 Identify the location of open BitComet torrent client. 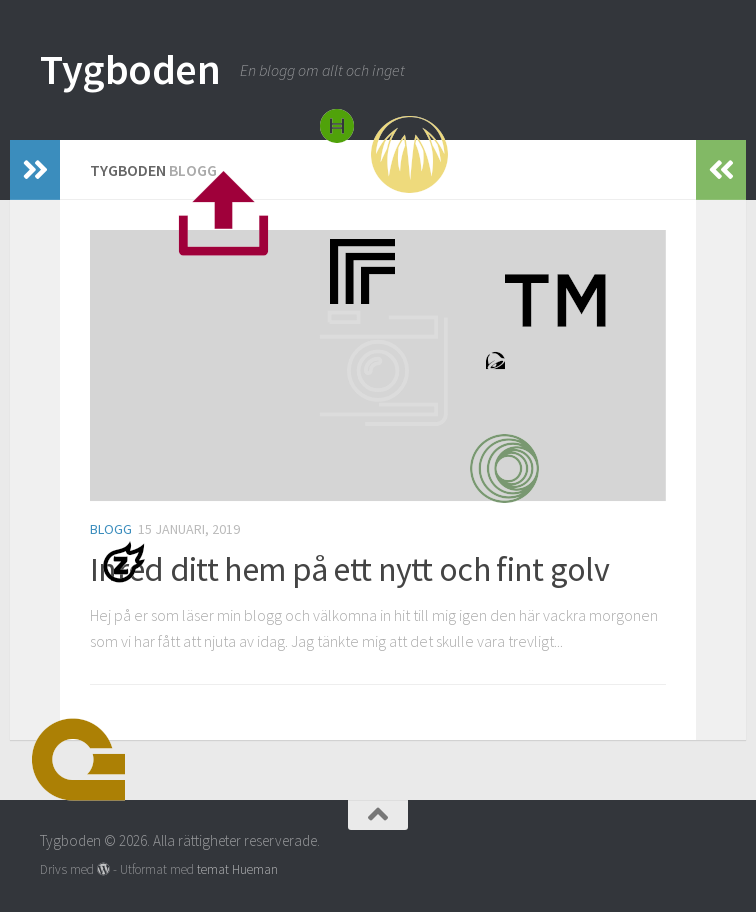
(409, 154).